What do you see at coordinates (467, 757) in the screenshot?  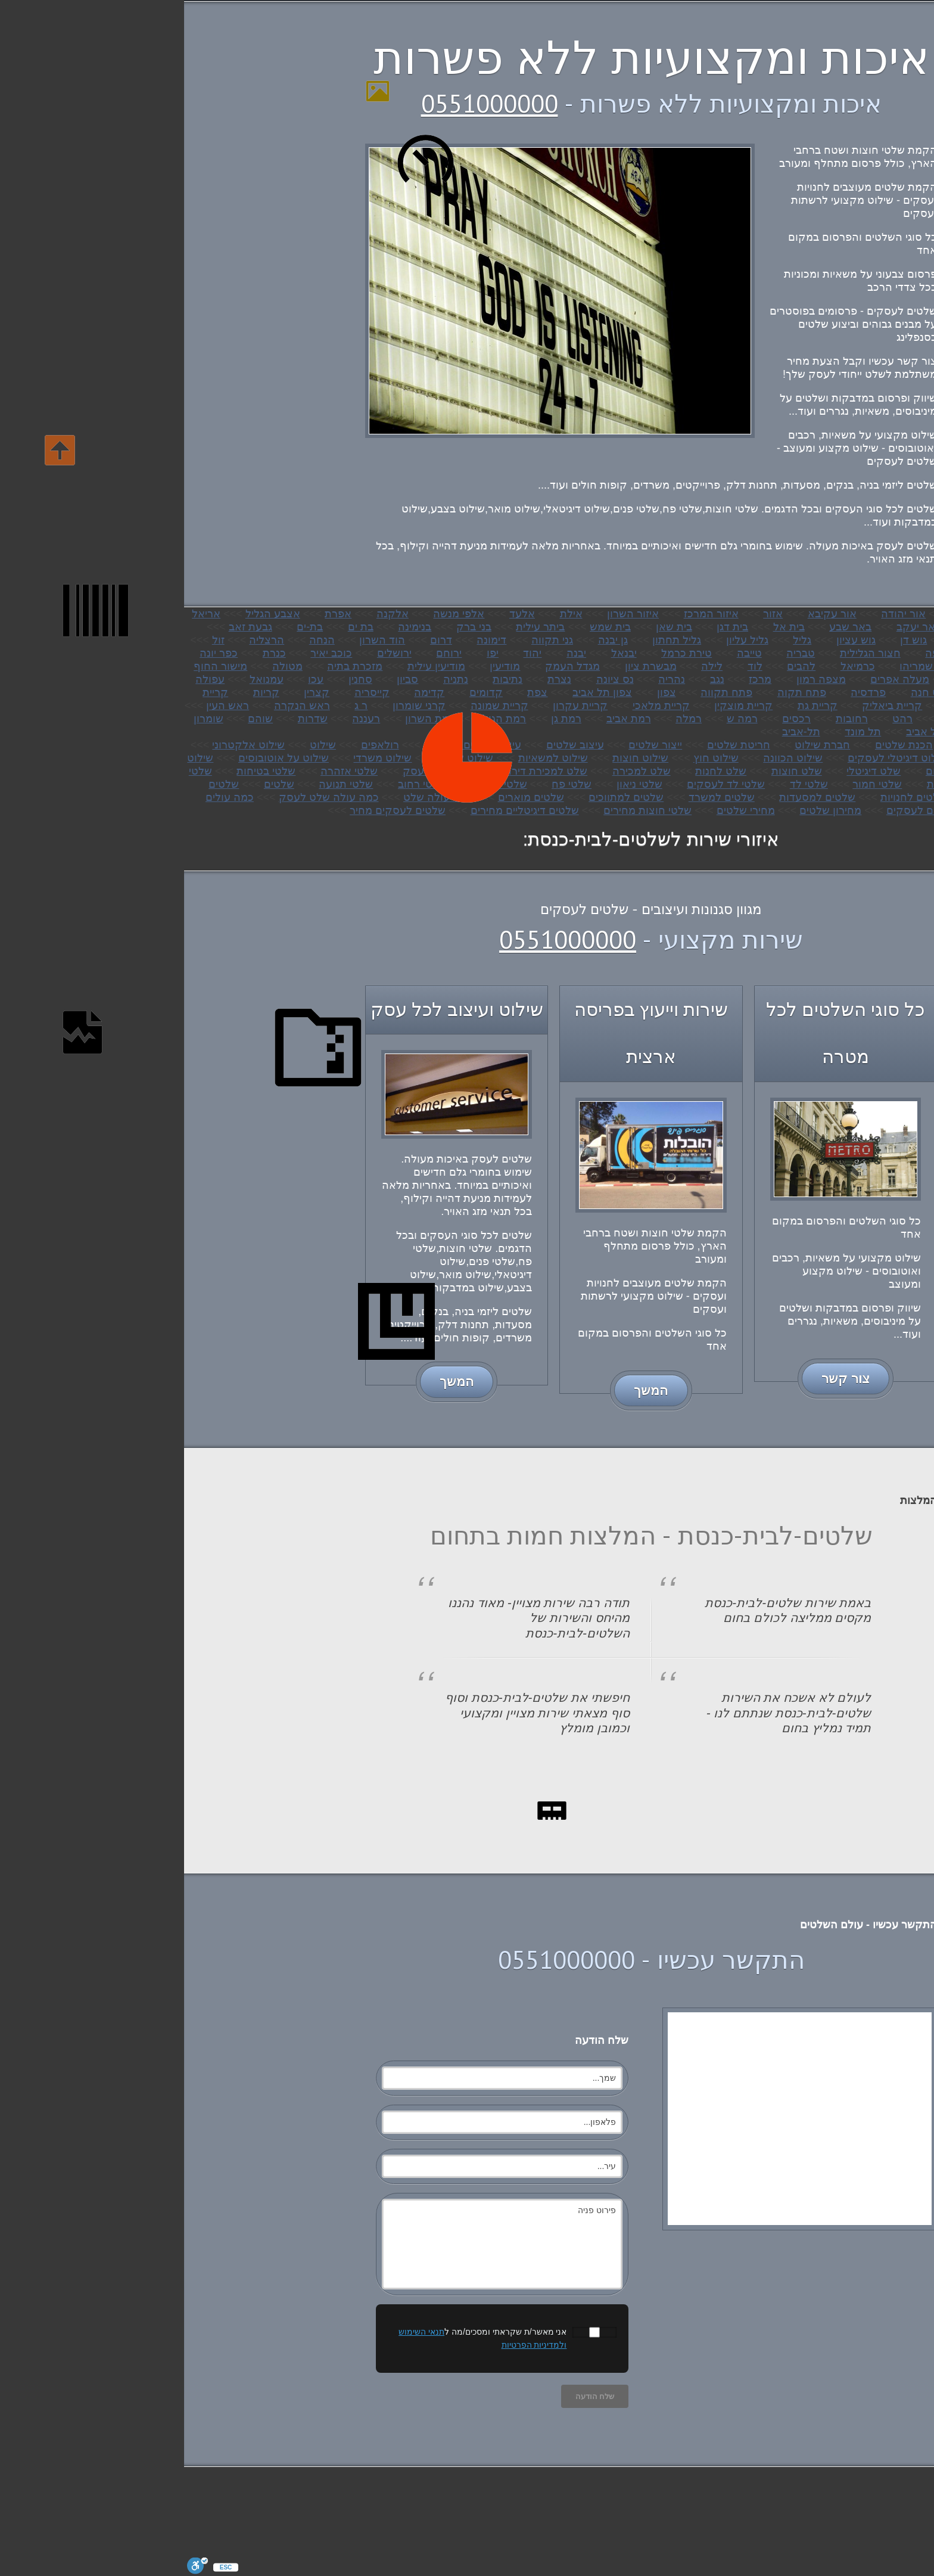 I see `view analytics or statistics breakdown` at bounding box center [467, 757].